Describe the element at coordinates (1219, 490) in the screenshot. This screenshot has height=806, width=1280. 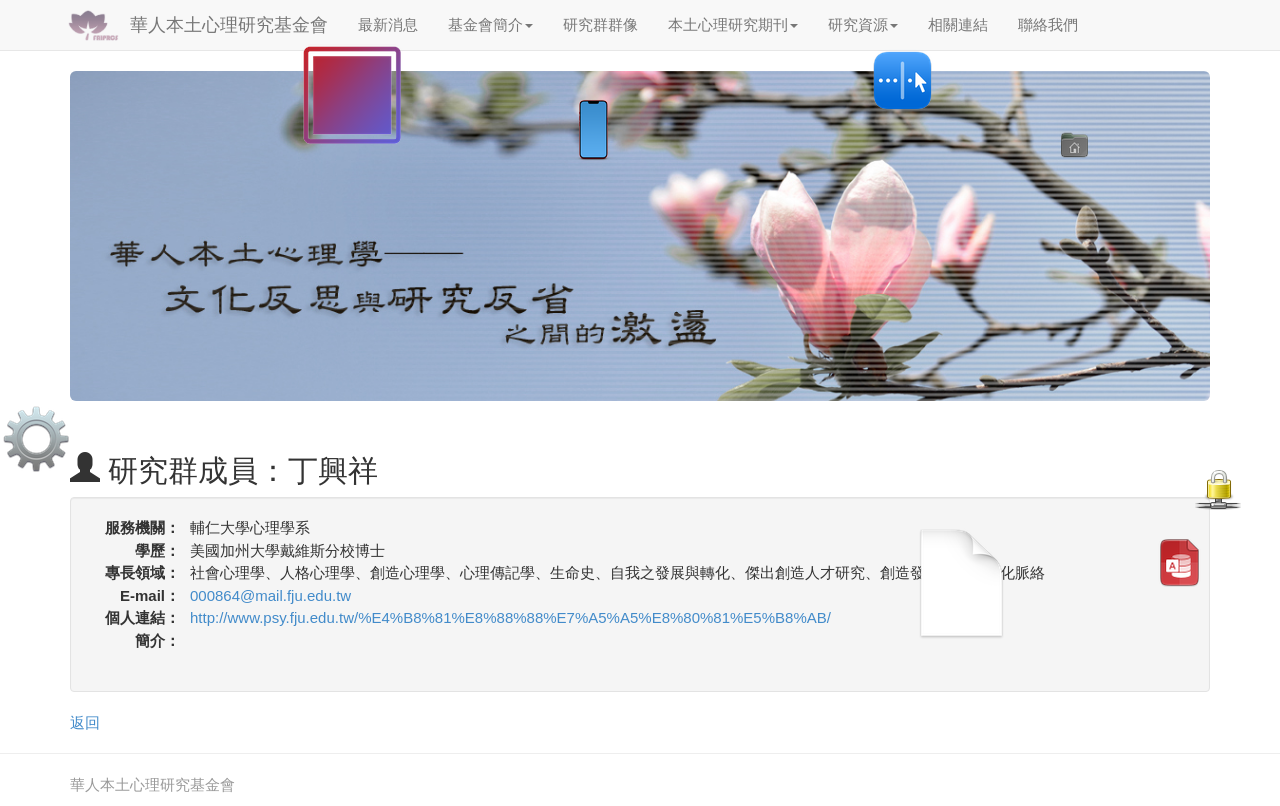
I see `connect to a virtual private network` at that location.